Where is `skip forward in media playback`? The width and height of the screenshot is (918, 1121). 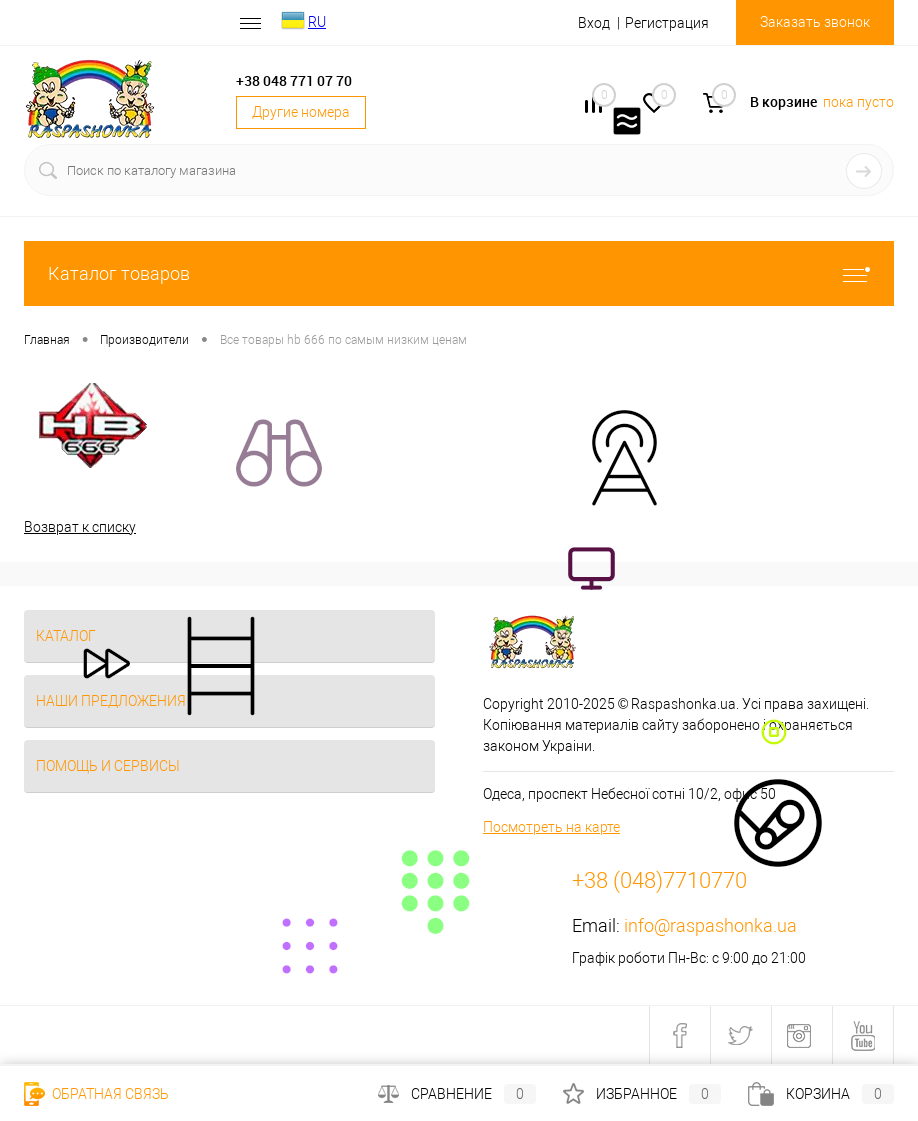 skip forward in media playback is located at coordinates (103, 663).